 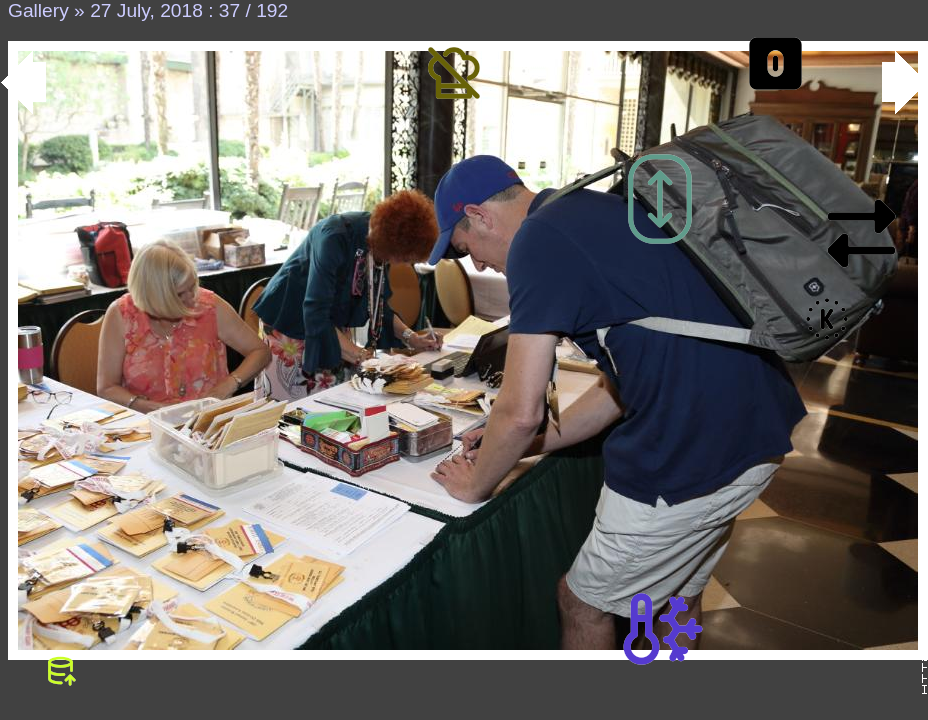 I want to click on swap or exchange items, so click(x=861, y=233).